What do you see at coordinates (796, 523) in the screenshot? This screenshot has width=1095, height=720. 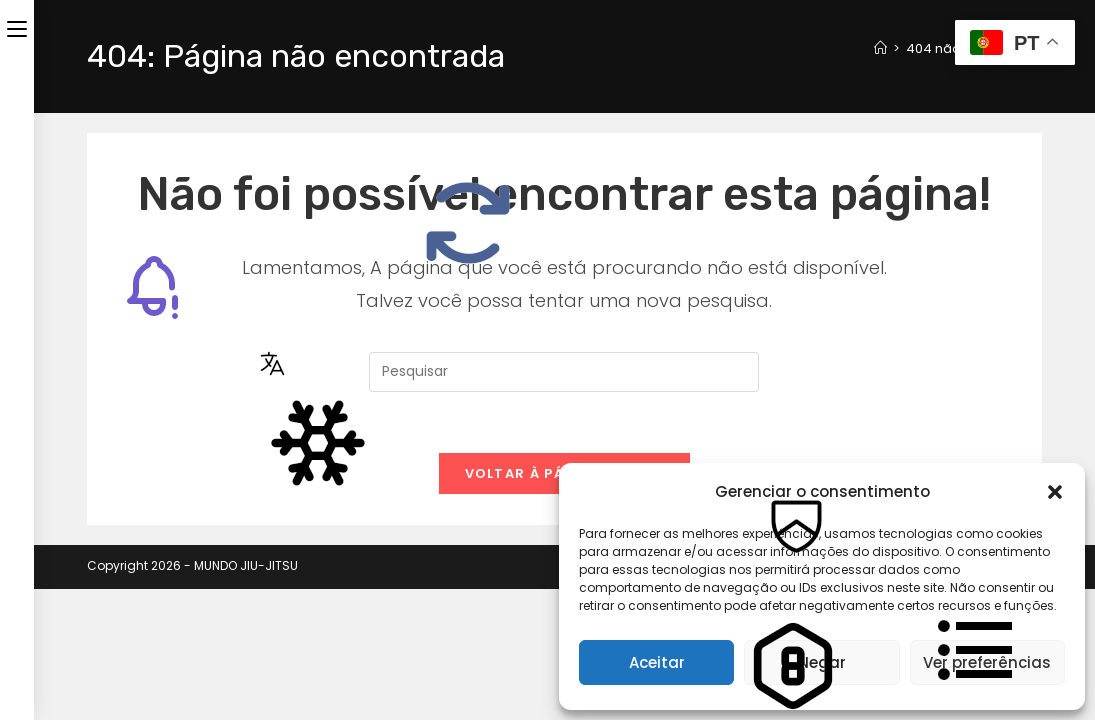 I see `access security or protection settings` at bounding box center [796, 523].